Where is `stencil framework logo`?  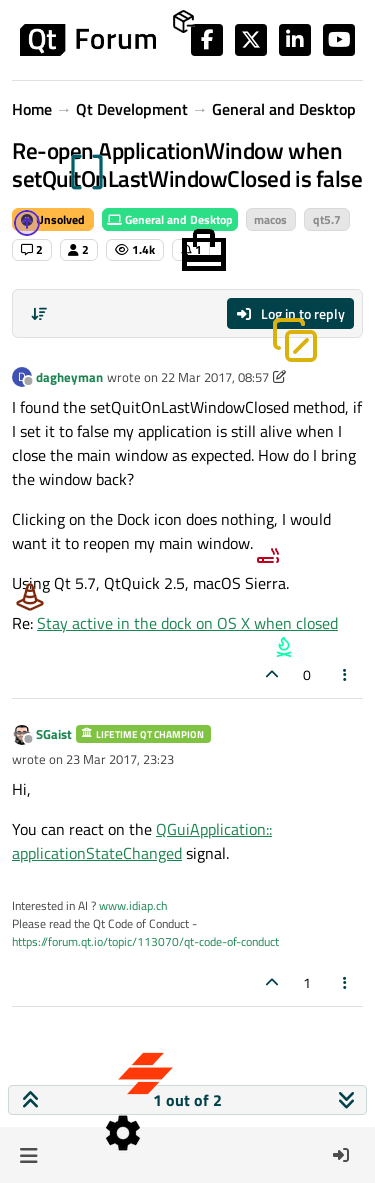 stencil framework logo is located at coordinates (145, 1073).